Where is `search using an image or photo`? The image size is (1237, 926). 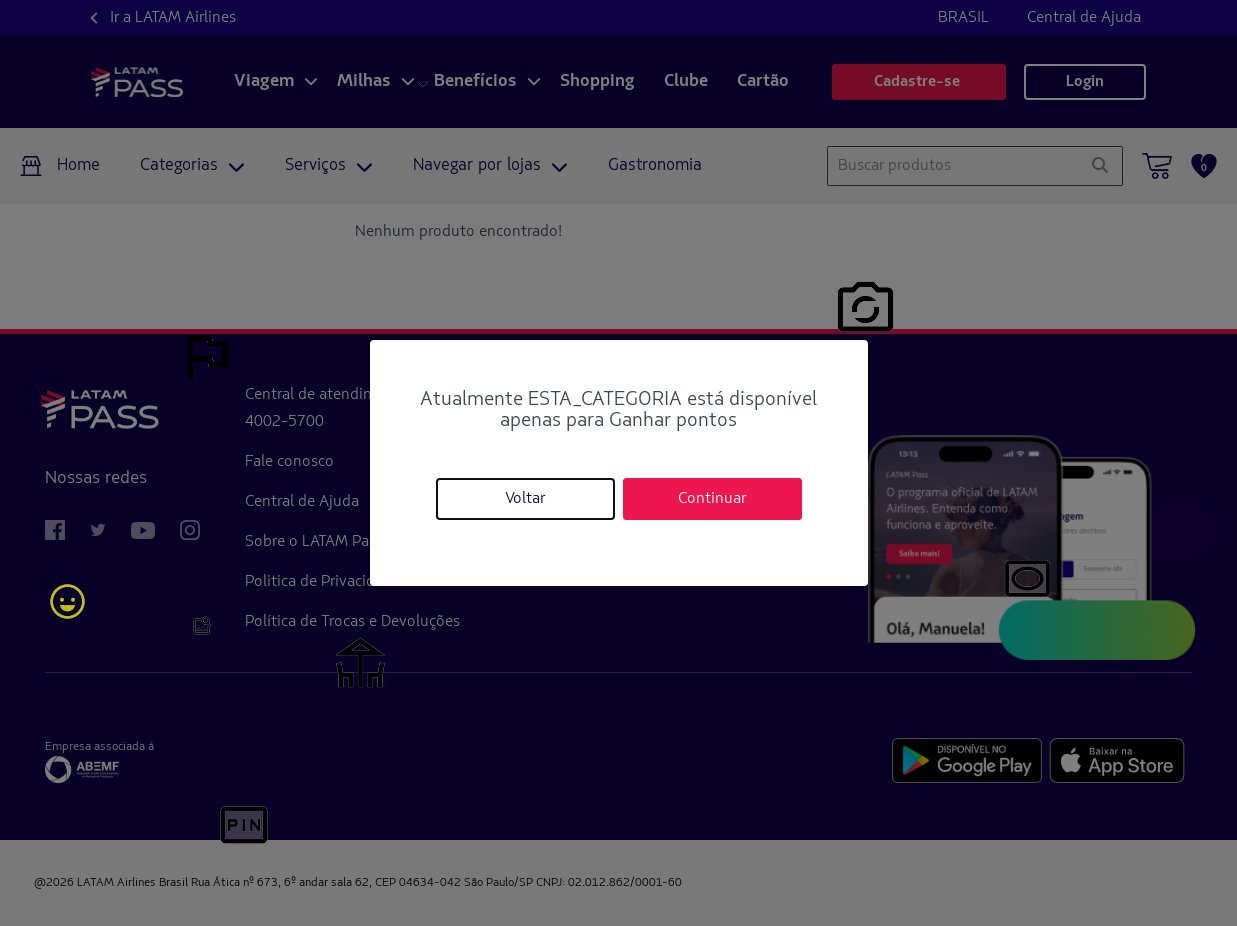
search using an image or photo is located at coordinates (202, 625).